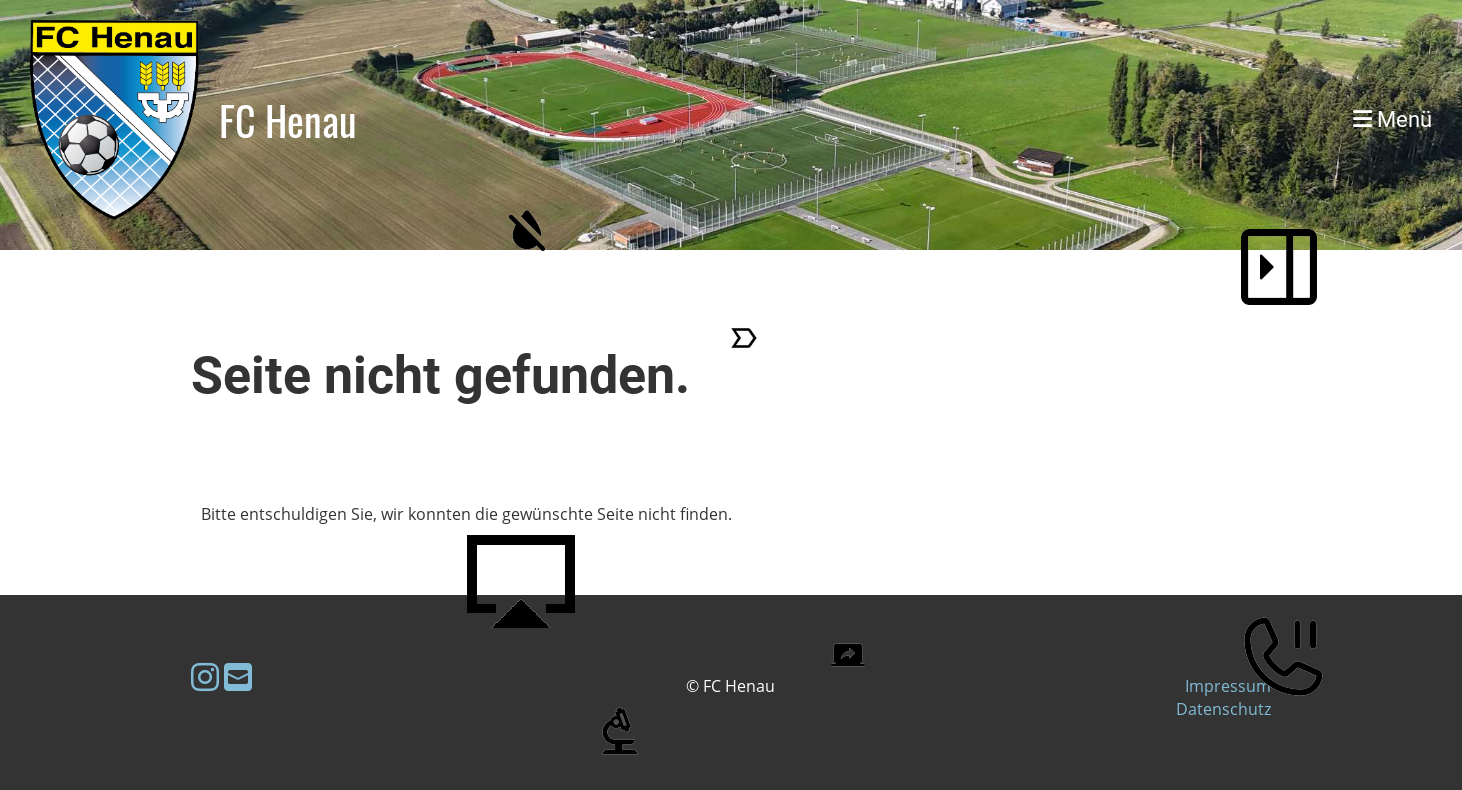  What do you see at coordinates (744, 338) in the screenshot?
I see `mark message as important` at bounding box center [744, 338].